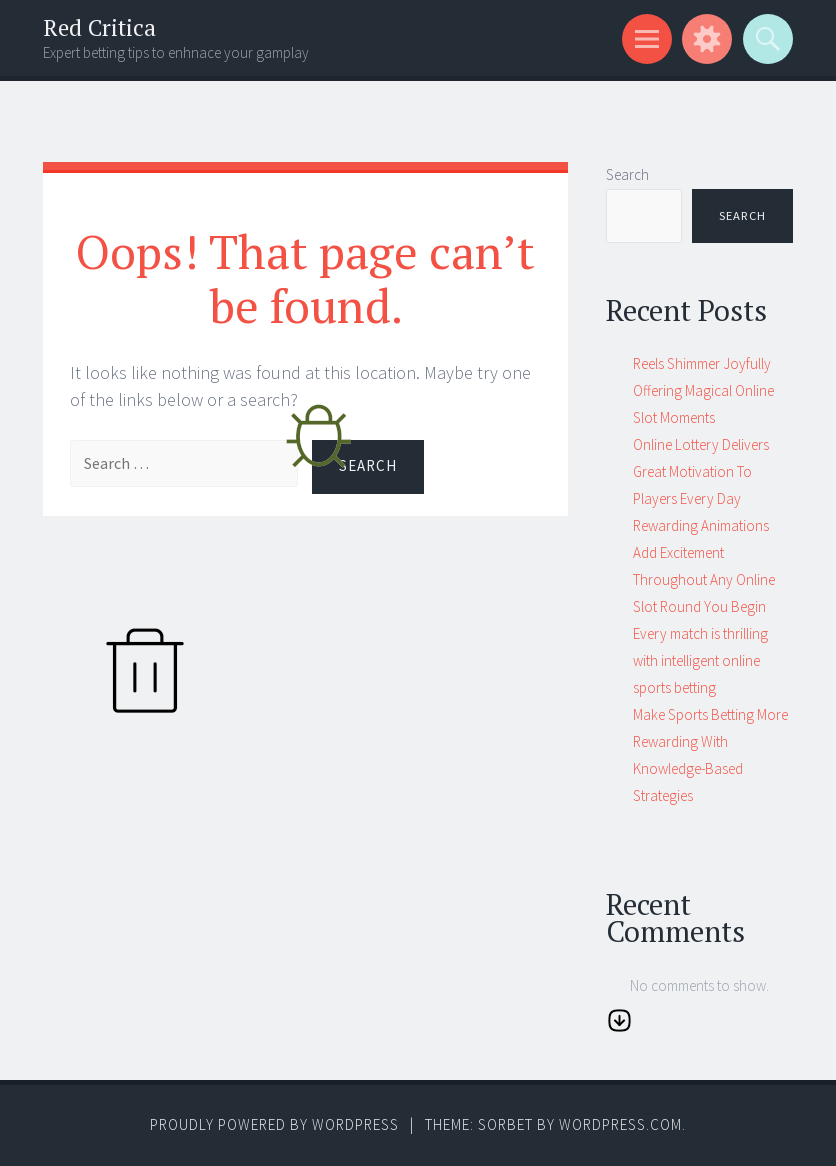 This screenshot has width=836, height=1166. I want to click on report a bug or issue, so click(319, 437).